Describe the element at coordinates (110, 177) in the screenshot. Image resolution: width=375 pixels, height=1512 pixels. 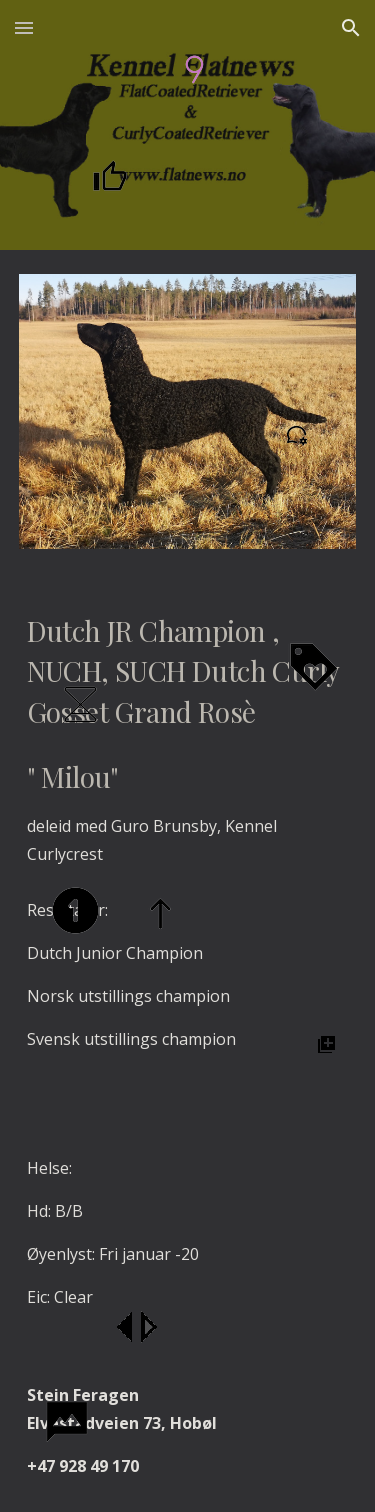
I see `like or upvote content` at that location.